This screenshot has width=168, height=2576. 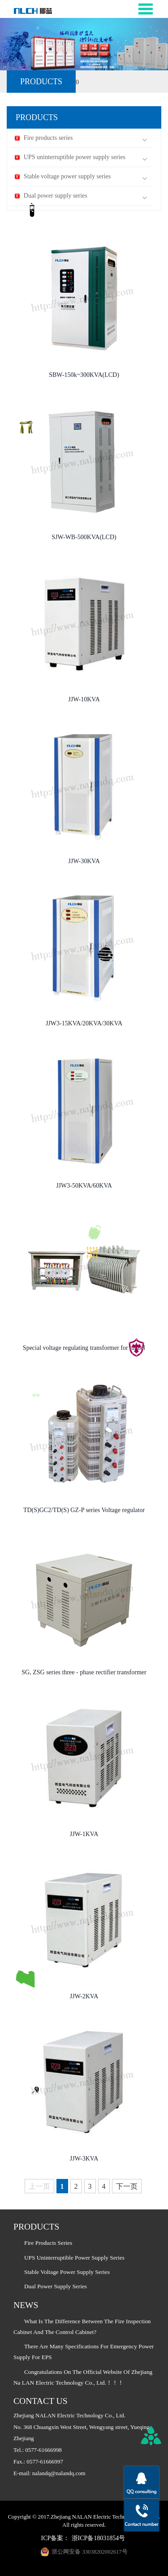 I want to click on view potion or chemical inventory, so click(x=32, y=210).